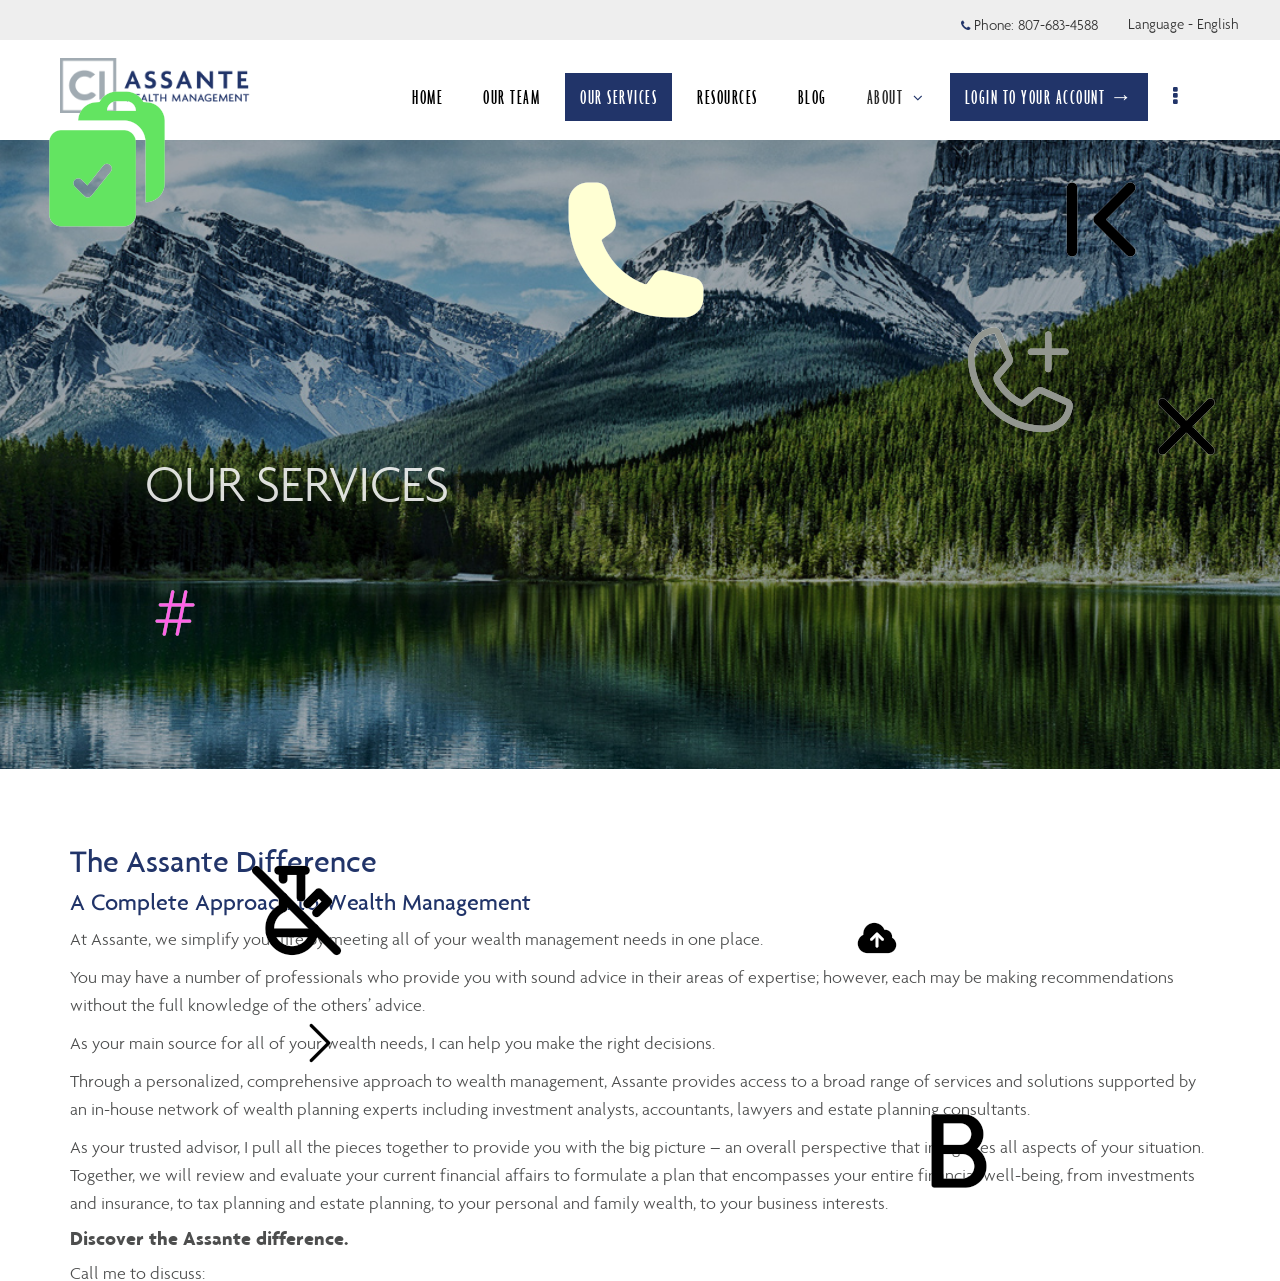 The height and width of the screenshot is (1281, 1280). What do you see at coordinates (1098, 219) in the screenshot?
I see `skip to beginning or first item` at bounding box center [1098, 219].